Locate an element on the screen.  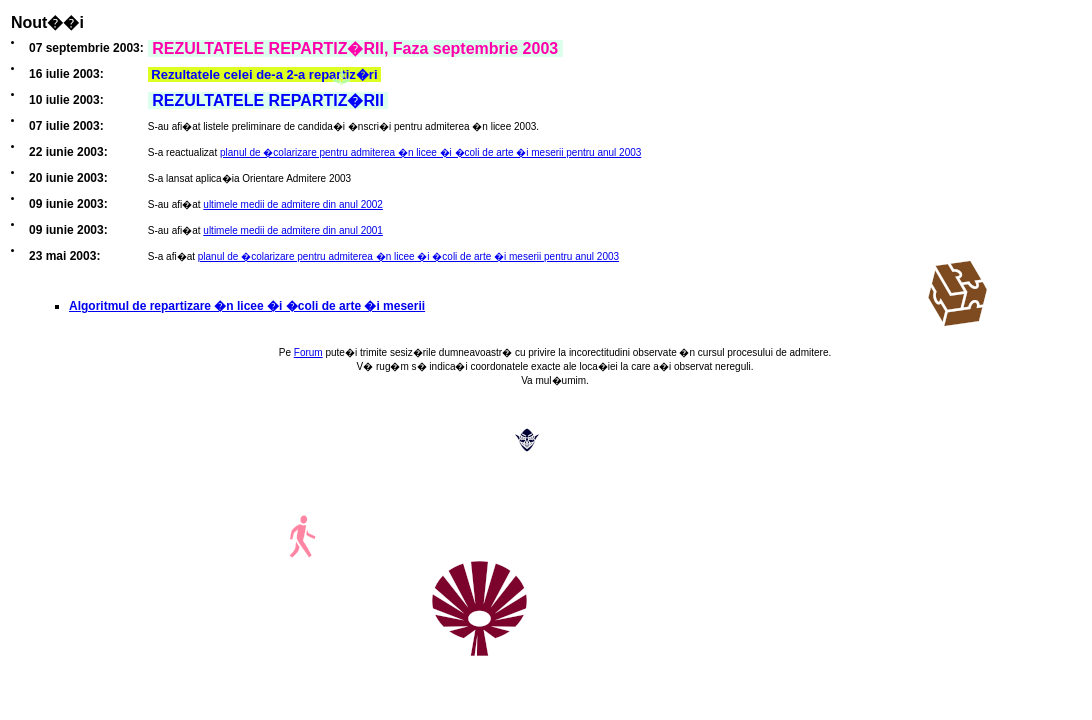
switch to walking directions is located at coordinates (302, 536).